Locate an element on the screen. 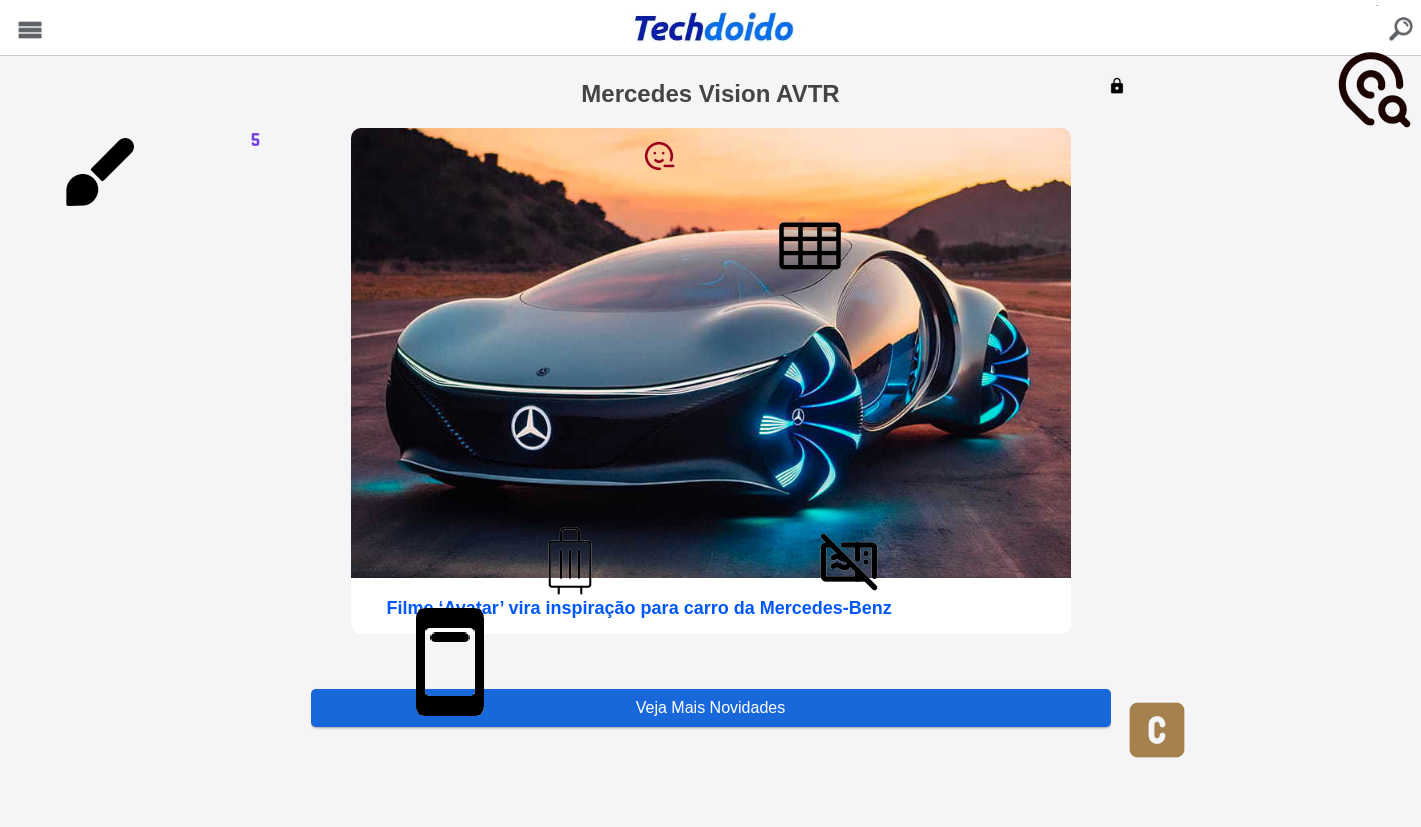 Image resolution: width=1421 pixels, height=827 pixels. microwave is currently disabled or off is located at coordinates (849, 562).